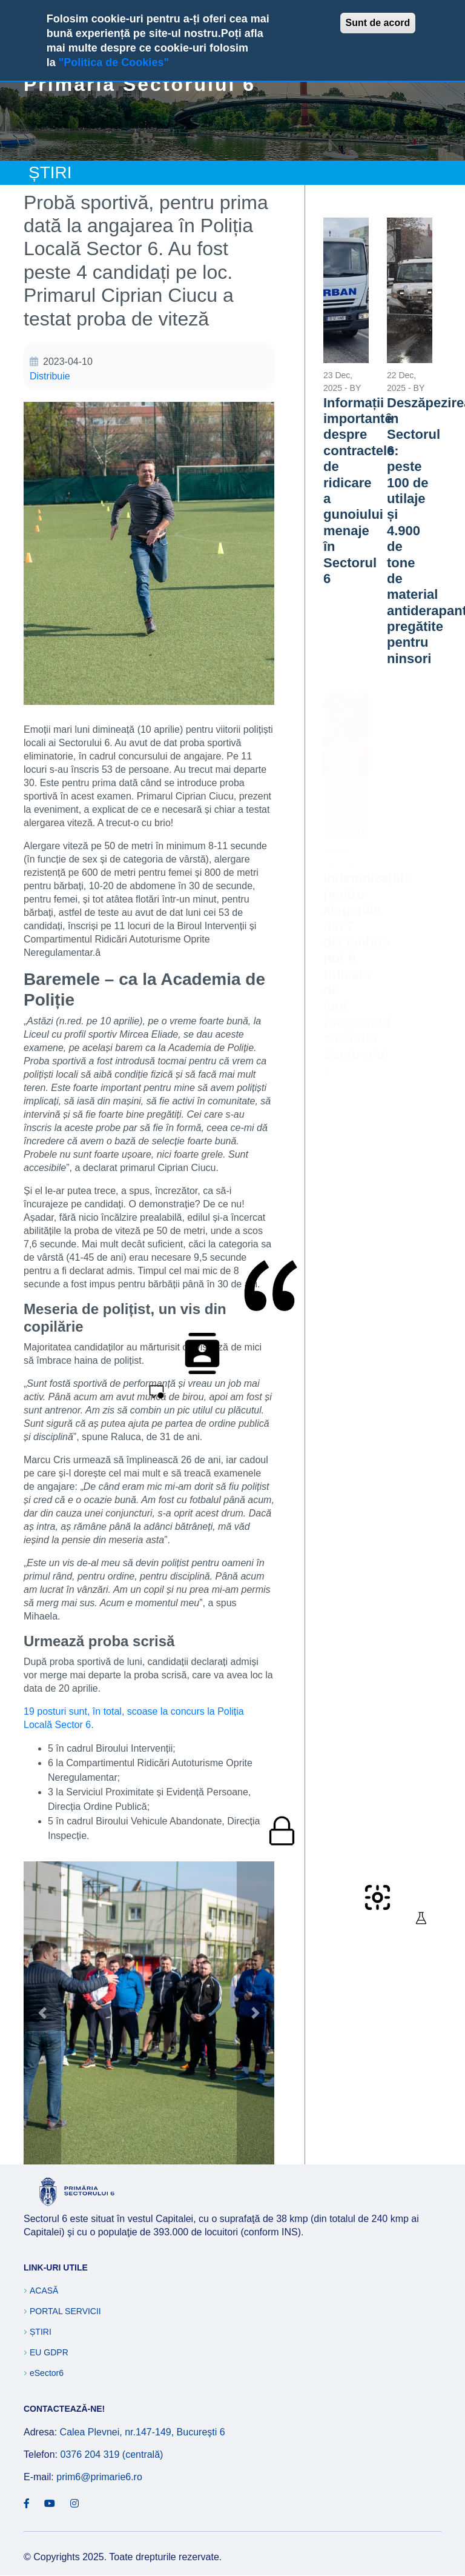  I want to click on indicates a locked or secured item, so click(282, 1830).